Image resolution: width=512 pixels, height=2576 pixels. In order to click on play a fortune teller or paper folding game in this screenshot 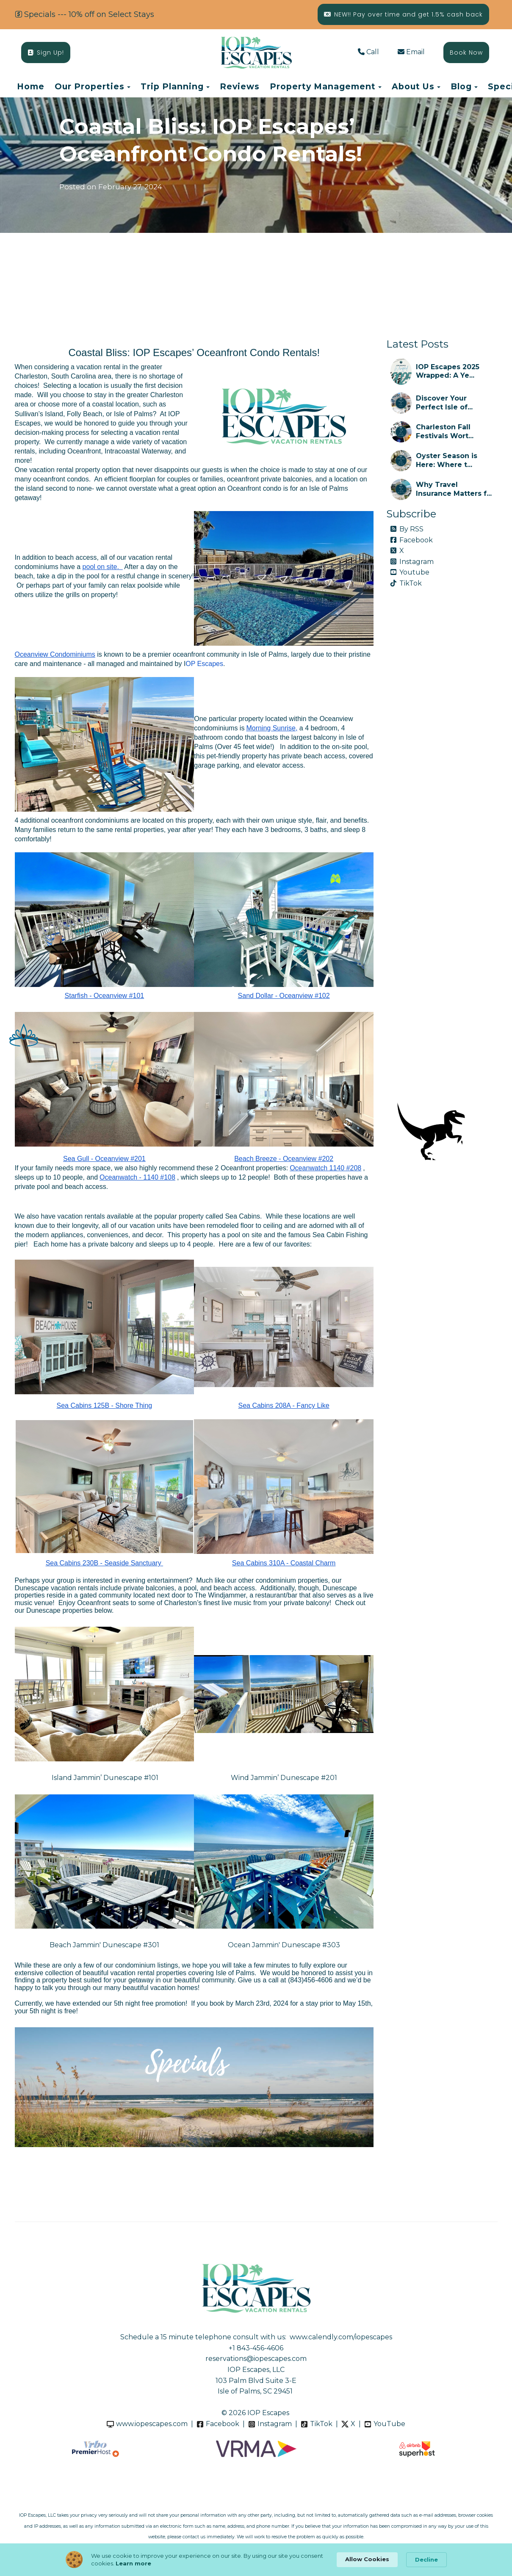, I will do `click(335, 879)`.